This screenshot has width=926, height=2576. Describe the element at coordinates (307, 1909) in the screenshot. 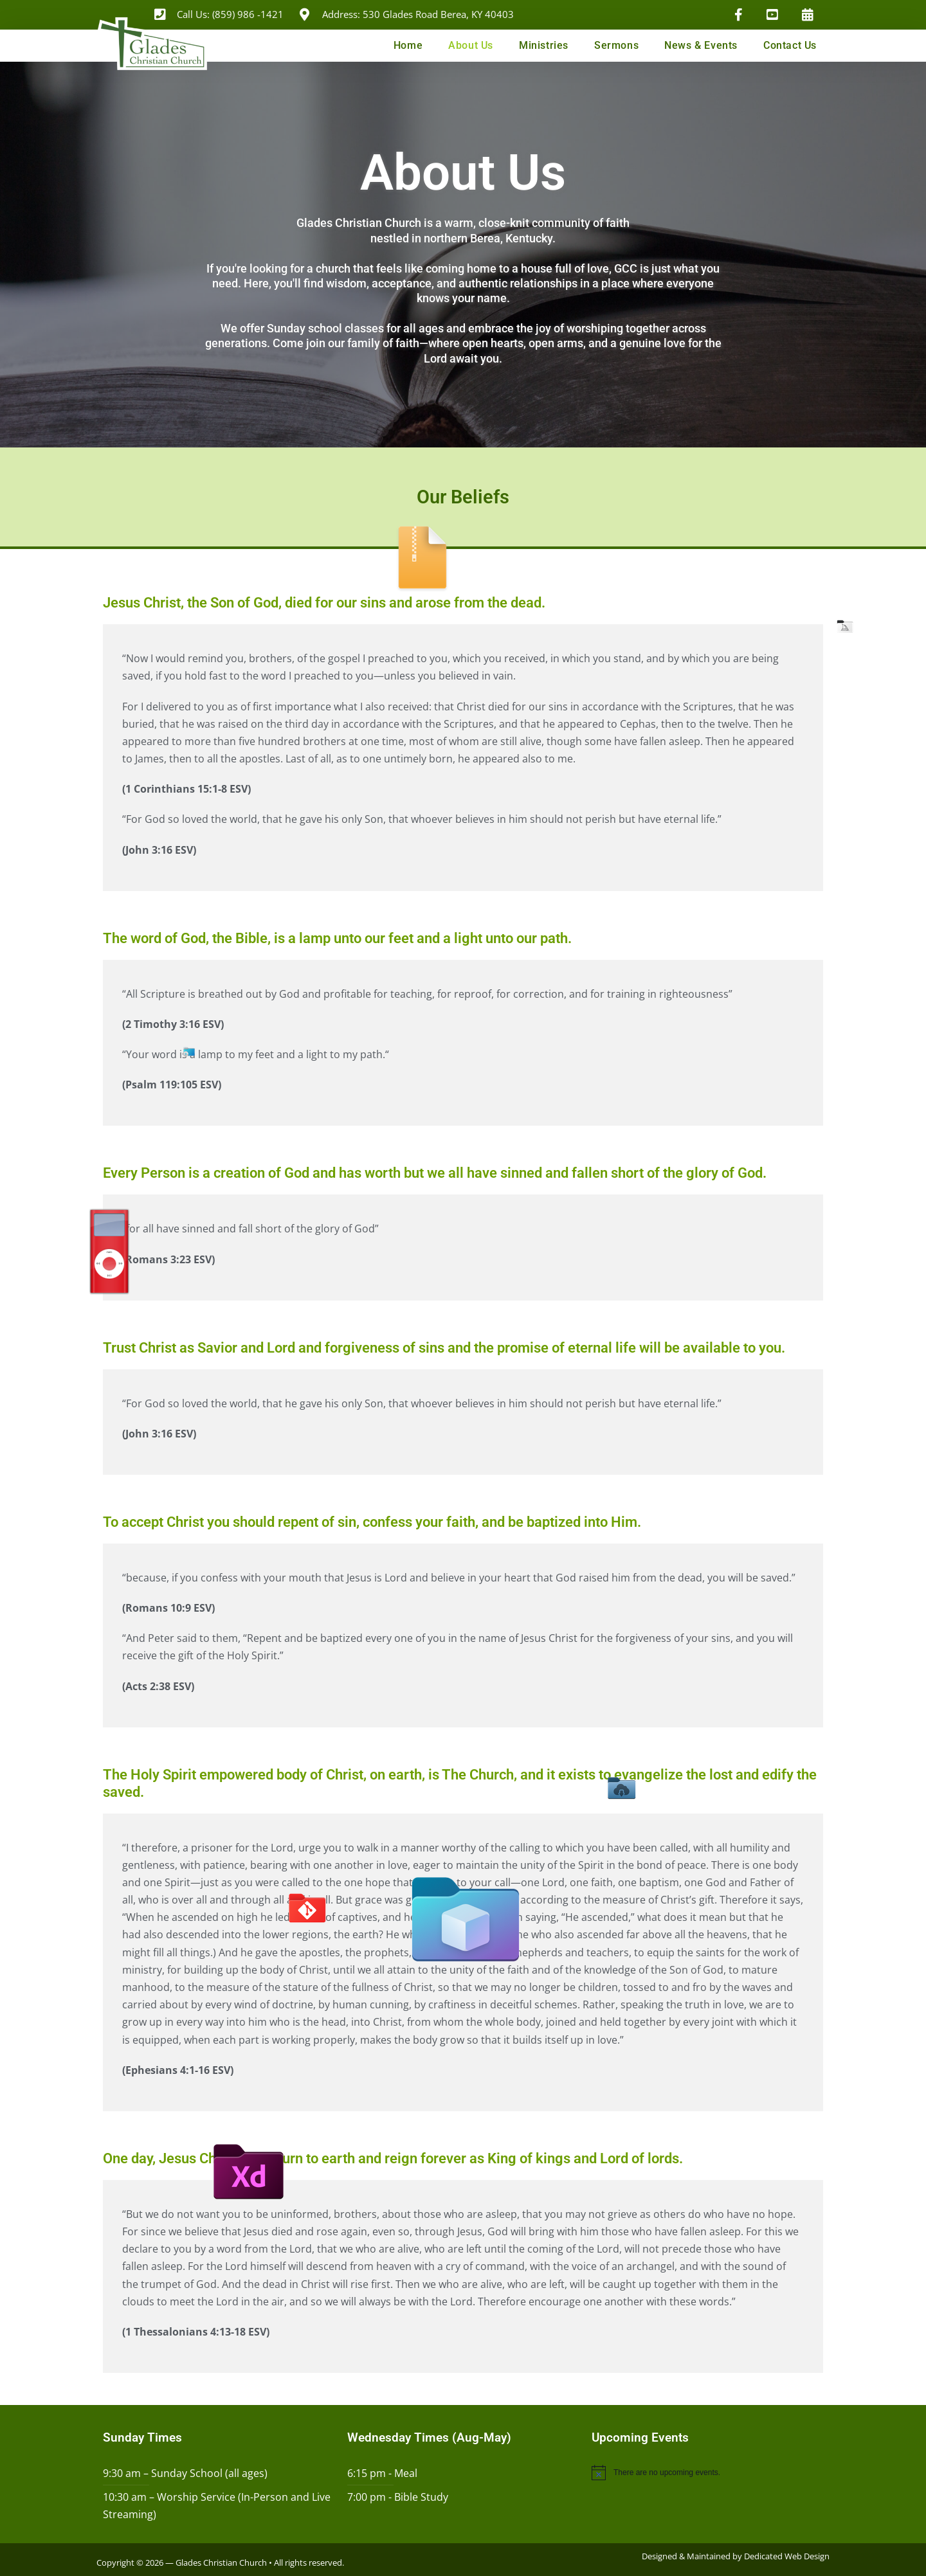

I see `open git repository folder` at that location.